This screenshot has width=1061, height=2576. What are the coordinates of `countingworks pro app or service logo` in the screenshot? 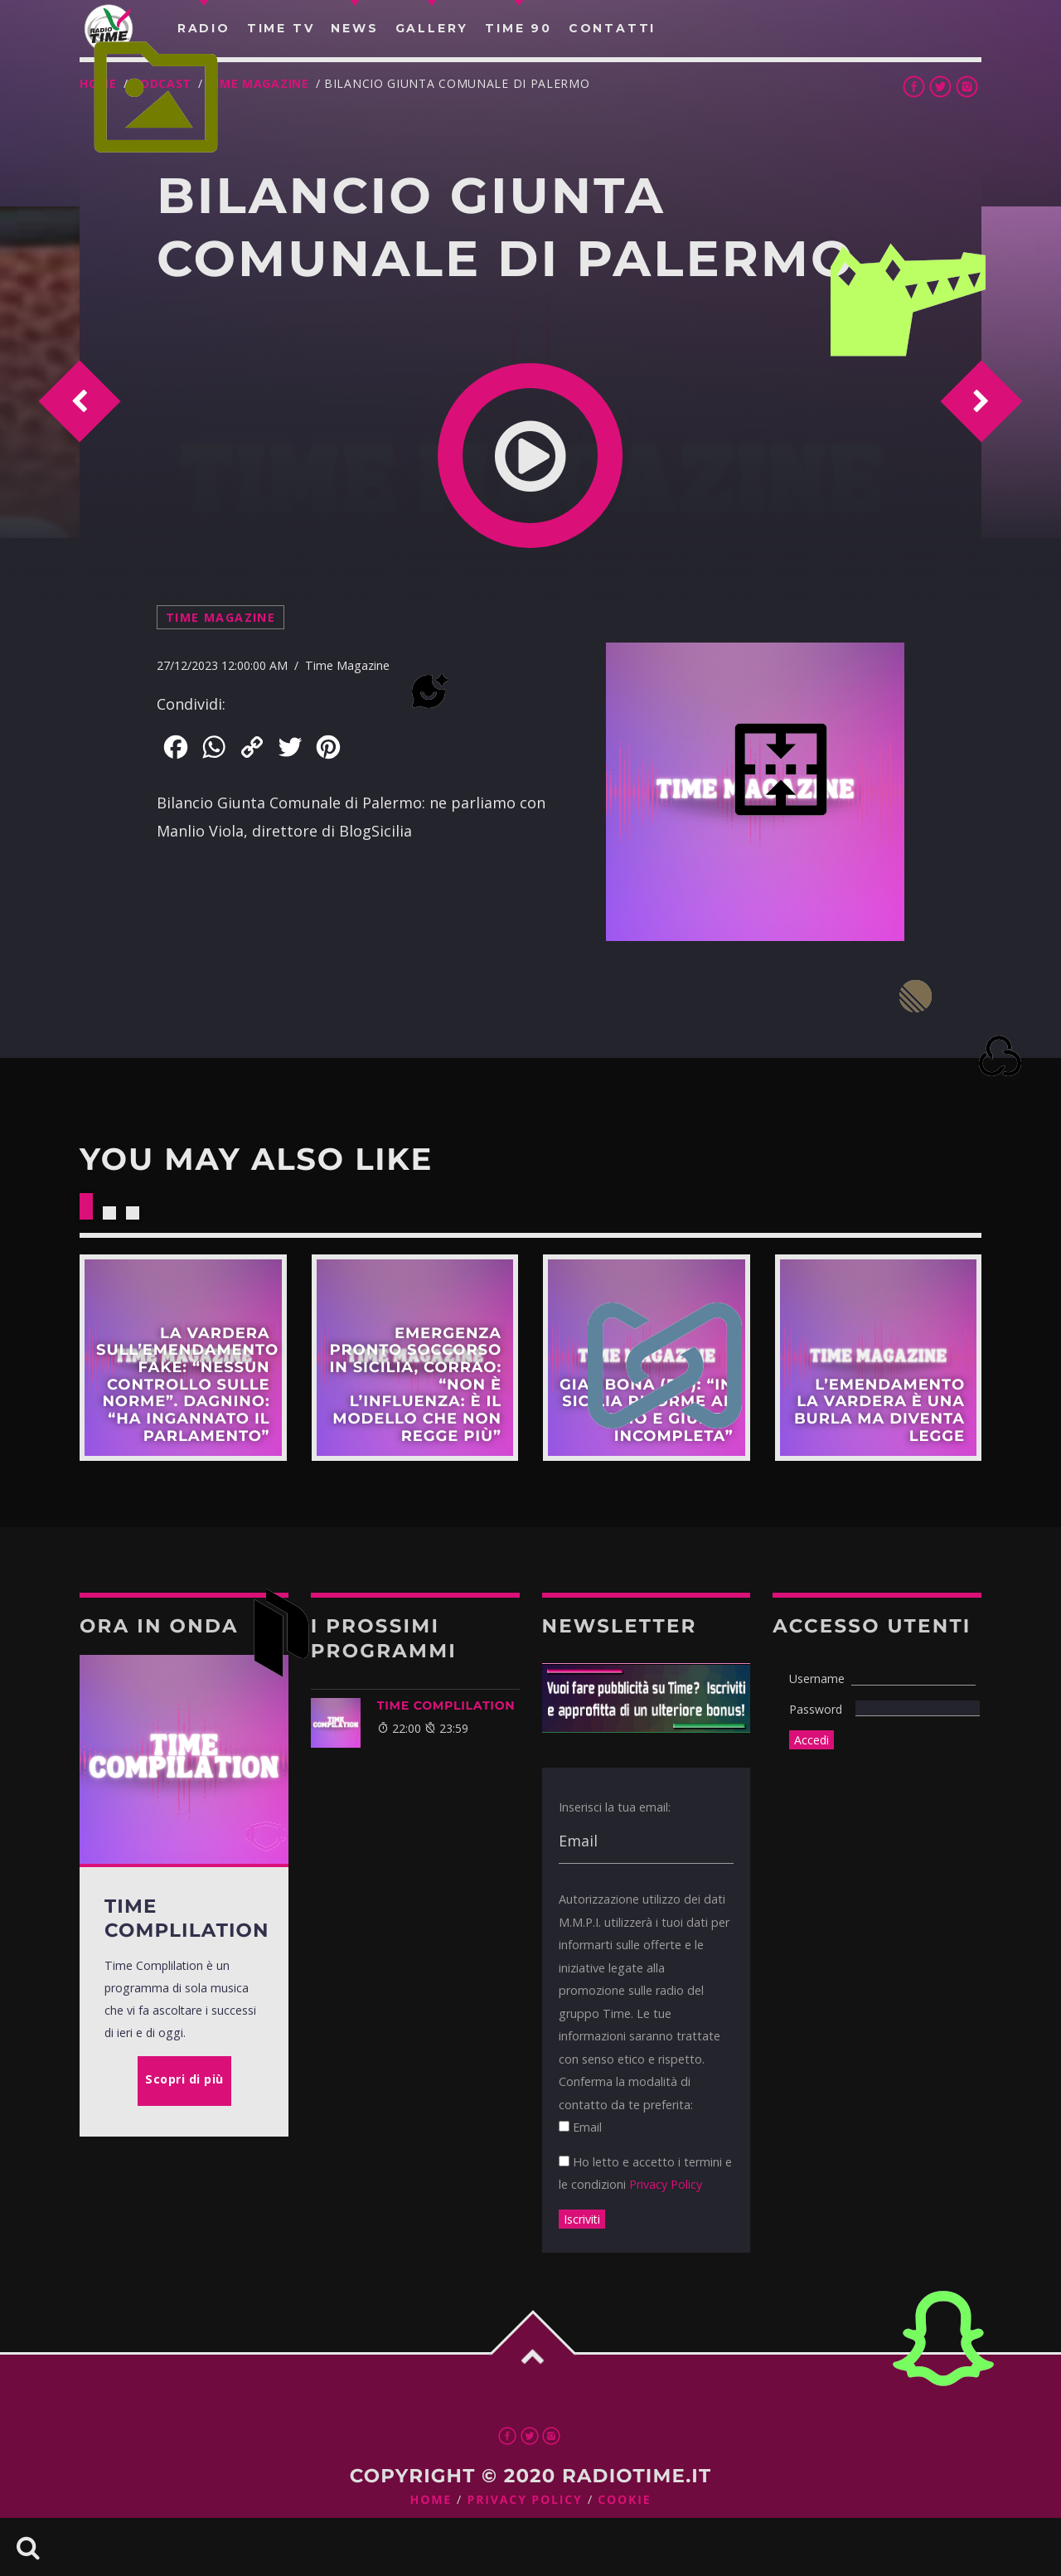 It's located at (1000, 1055).